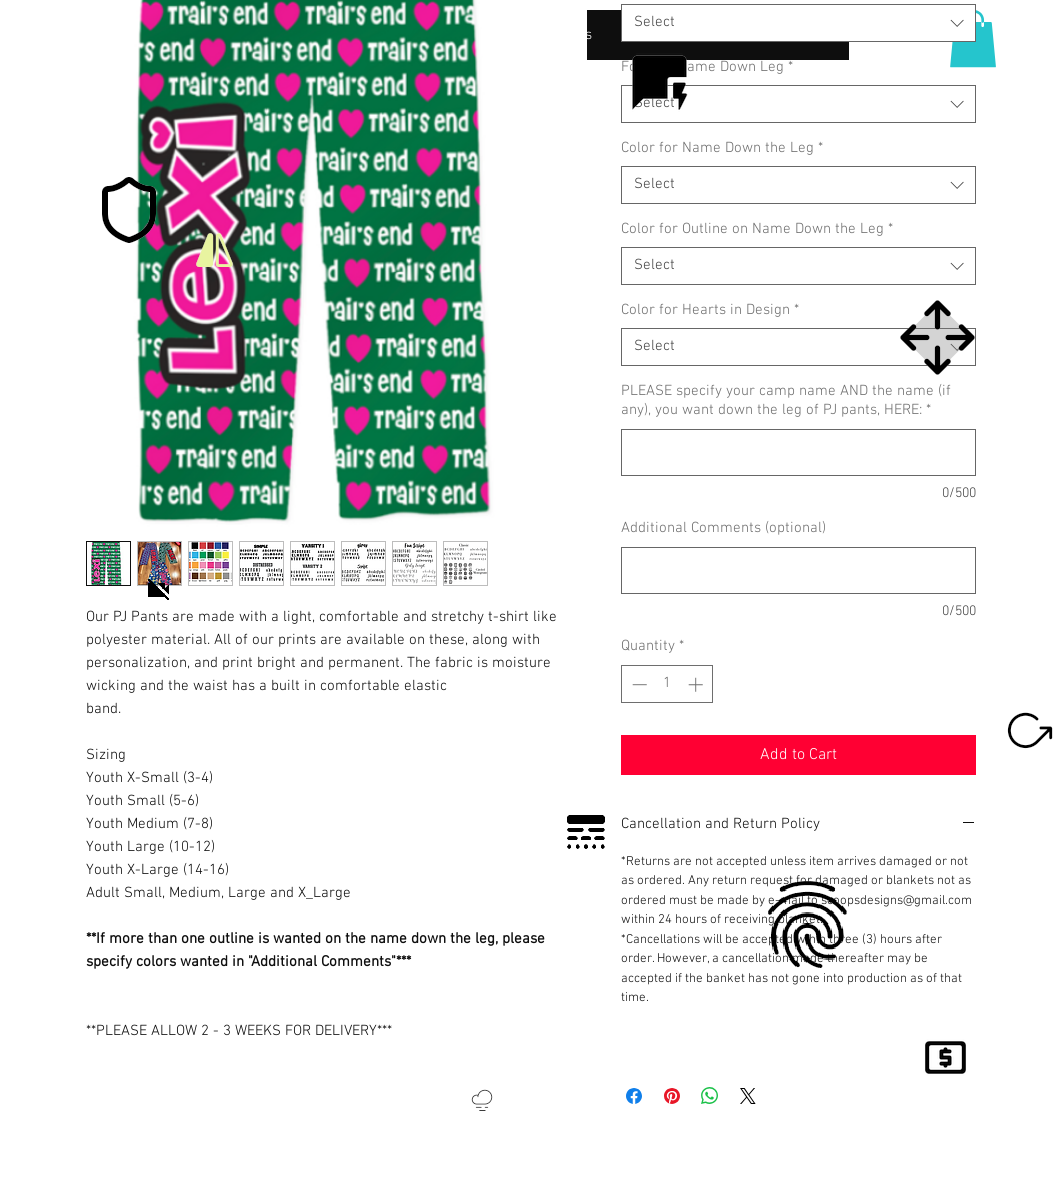 The width and height of the screenshot is (1058, 1195). What do you see at coordinates (586, 832) in the screenshot?
I see `adjust text line spacing or density` at bounding box center [586, 832].